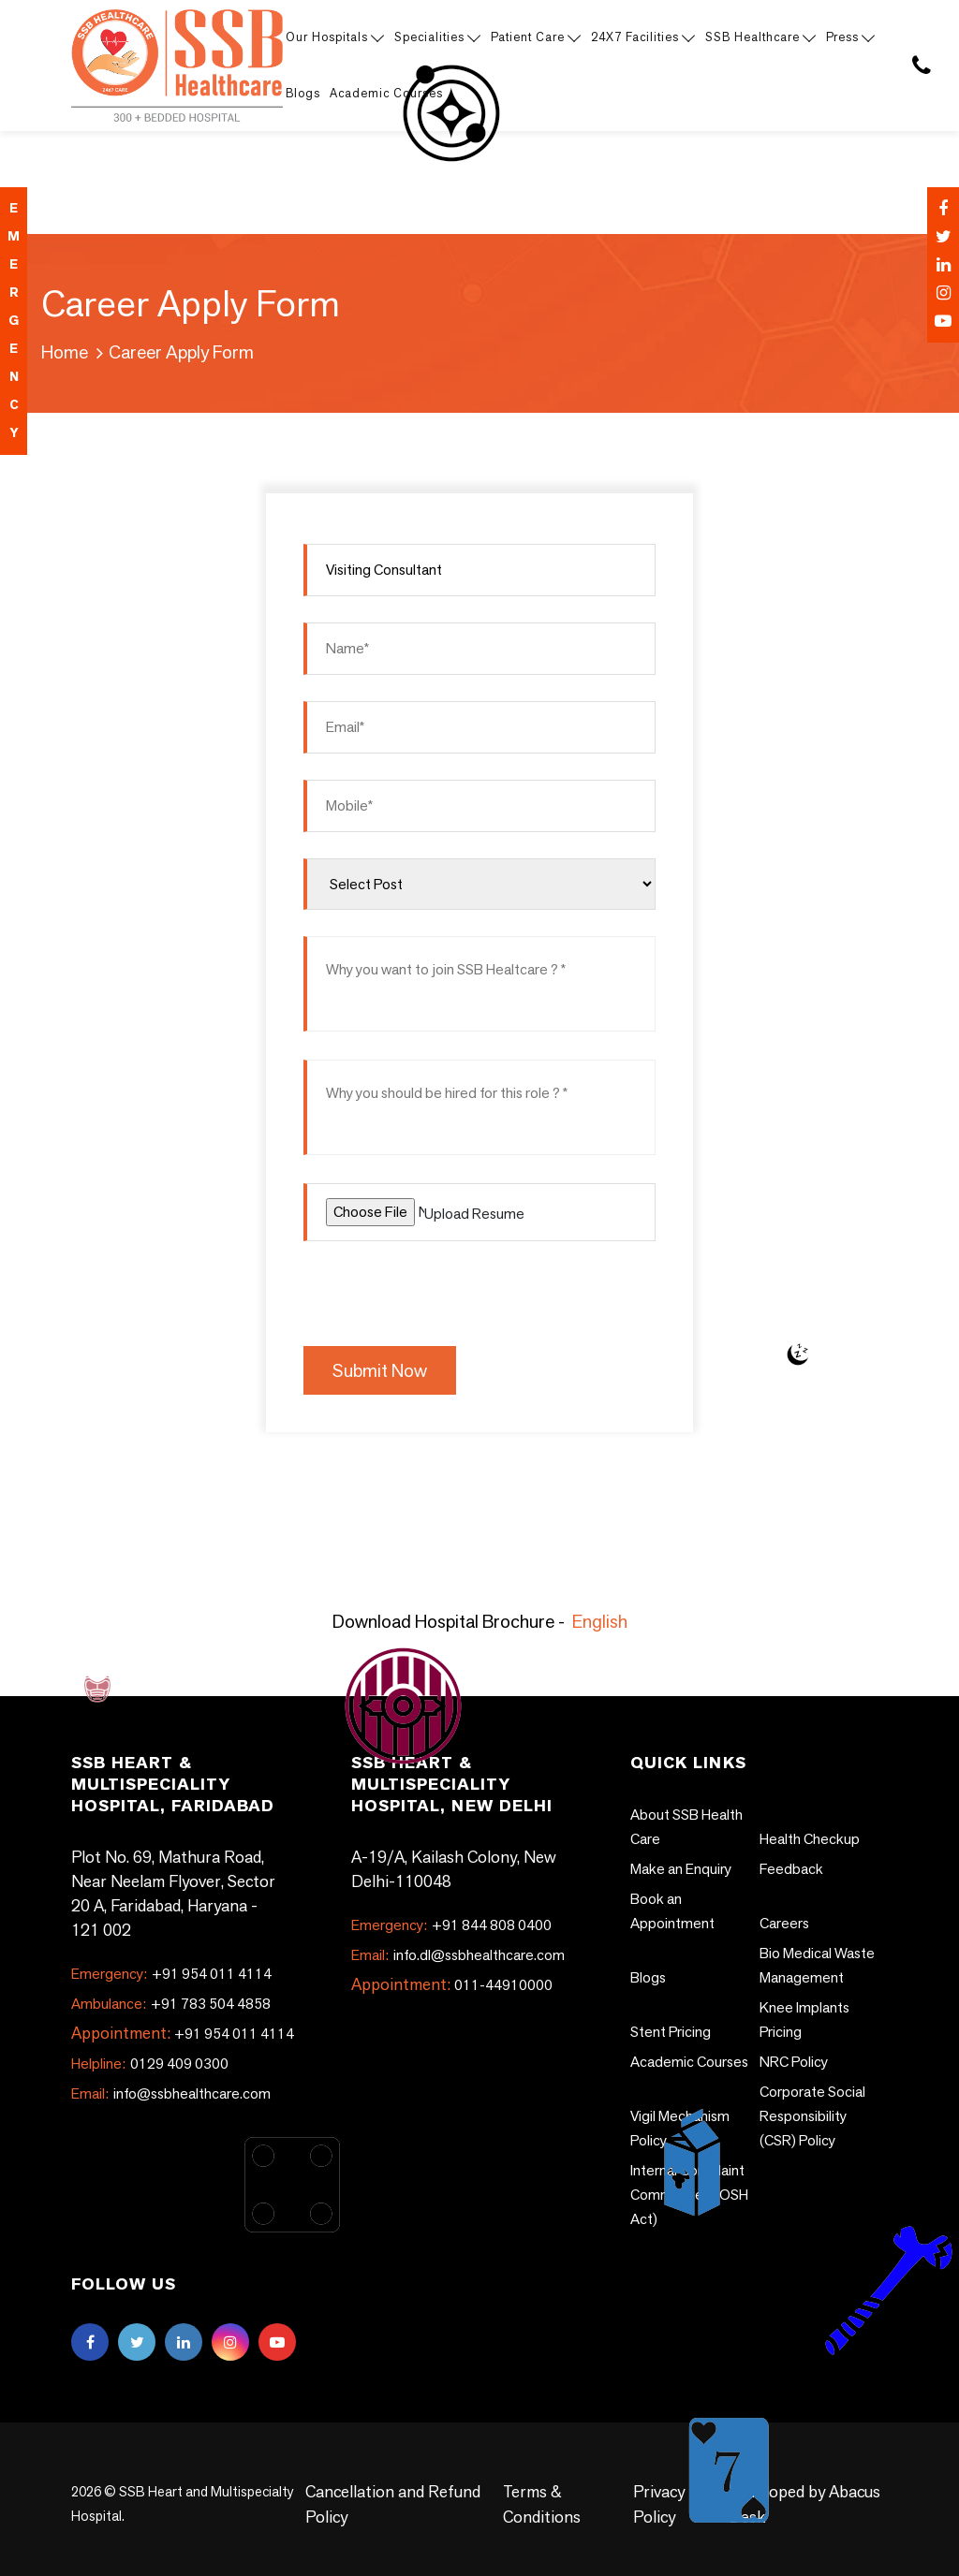 The width and height of the screenshot is (959, 2576). What do you see at coordinates (692, 2162) in the screenshot?
I see `milk or dairy product item in a game inventory` at bounding box center [692, 2162].